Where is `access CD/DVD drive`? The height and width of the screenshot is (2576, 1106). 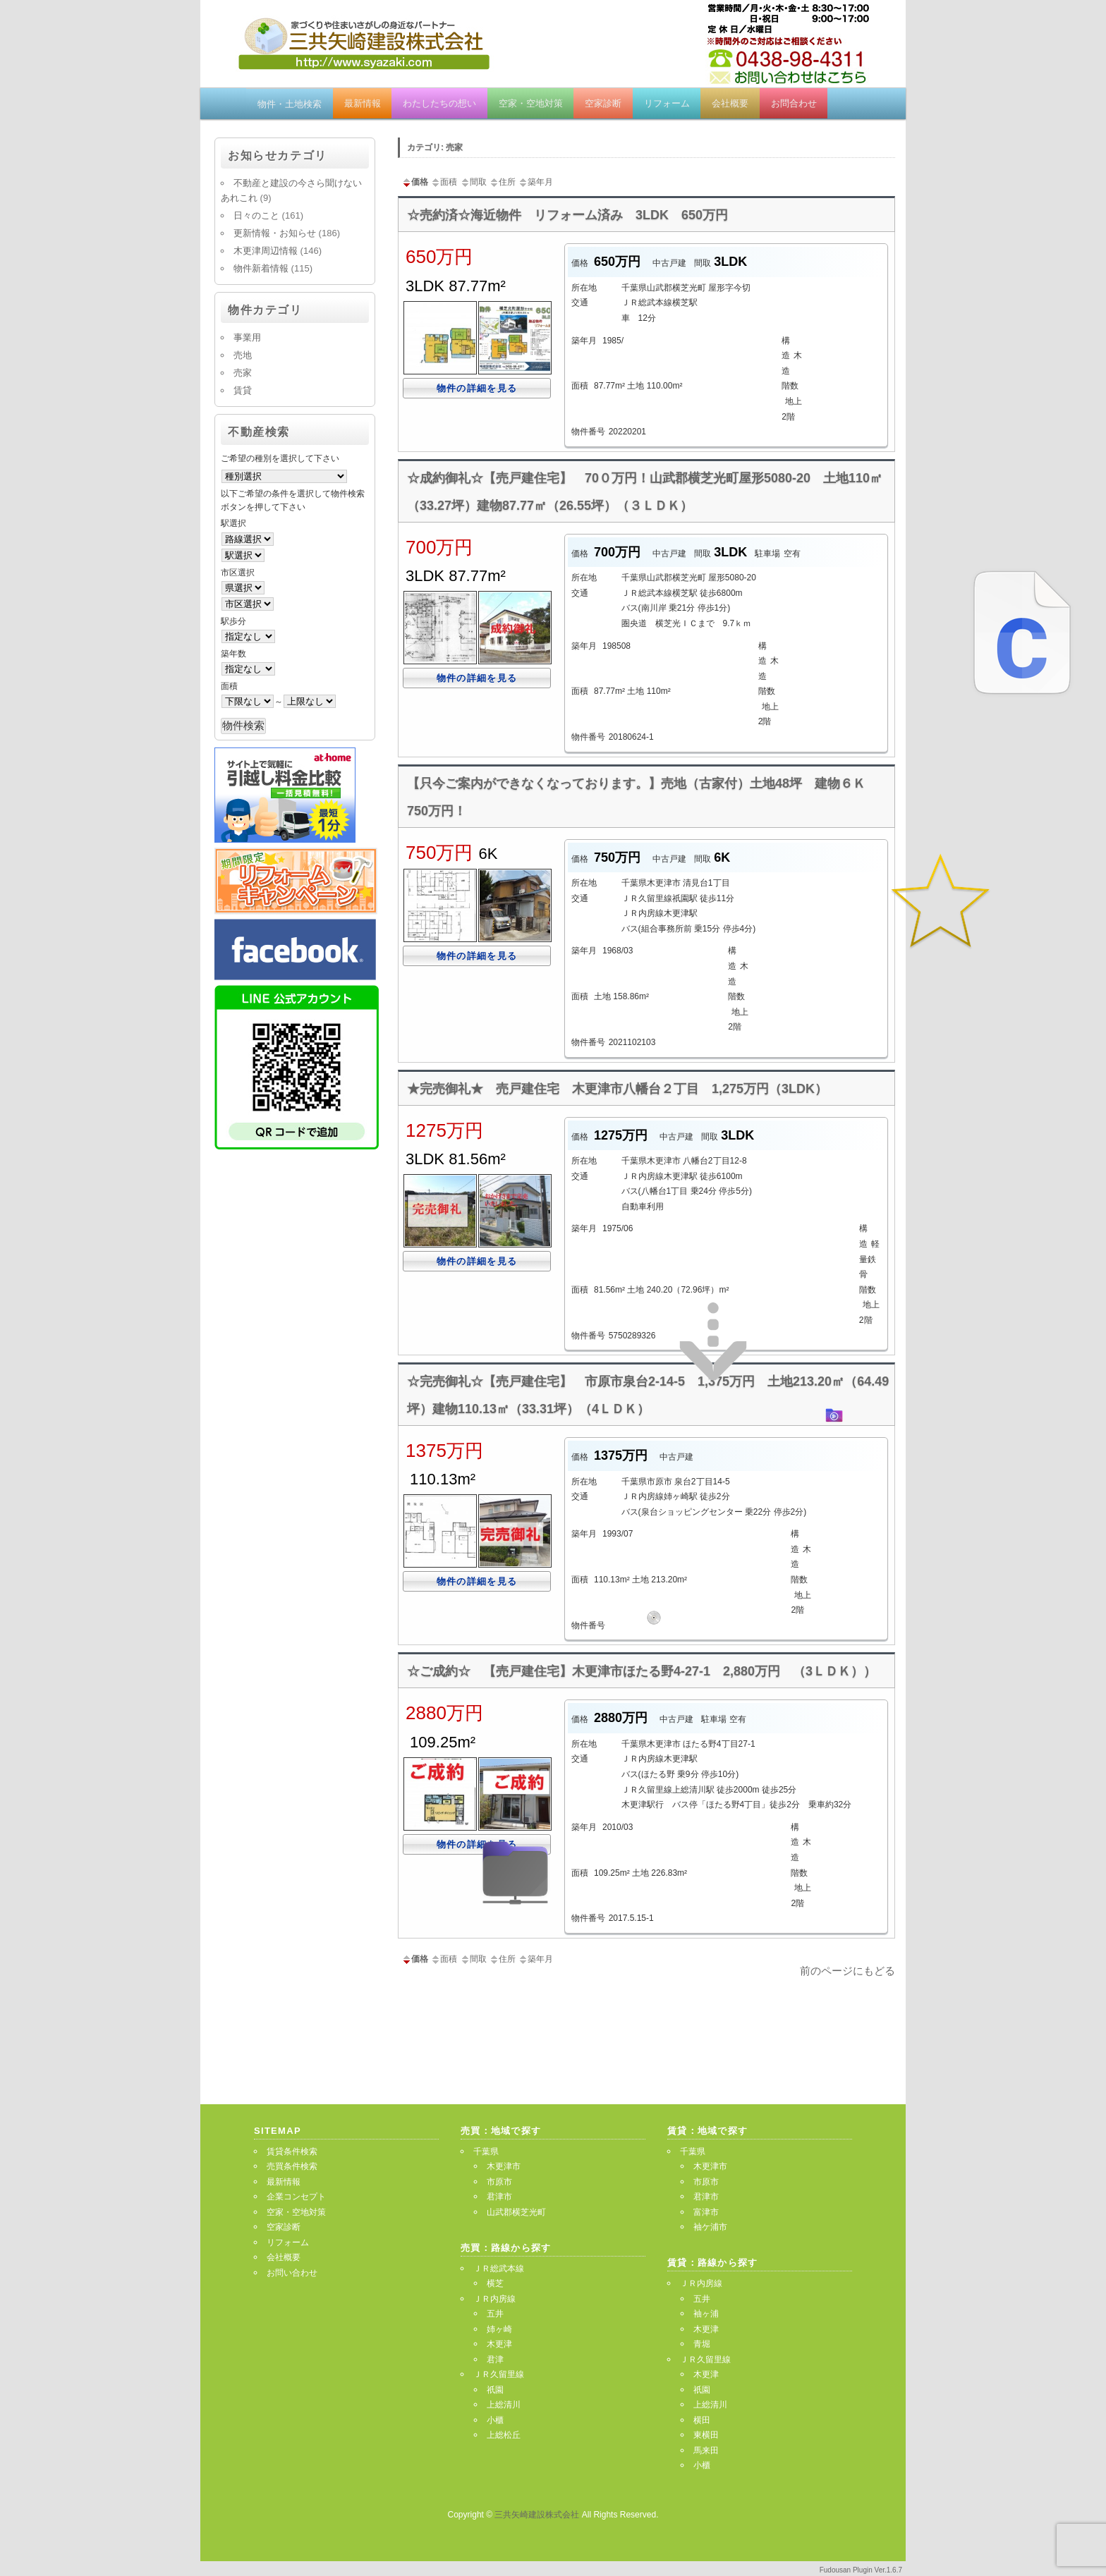
access CD/DVD drive is located at coordinates (654, 1618).